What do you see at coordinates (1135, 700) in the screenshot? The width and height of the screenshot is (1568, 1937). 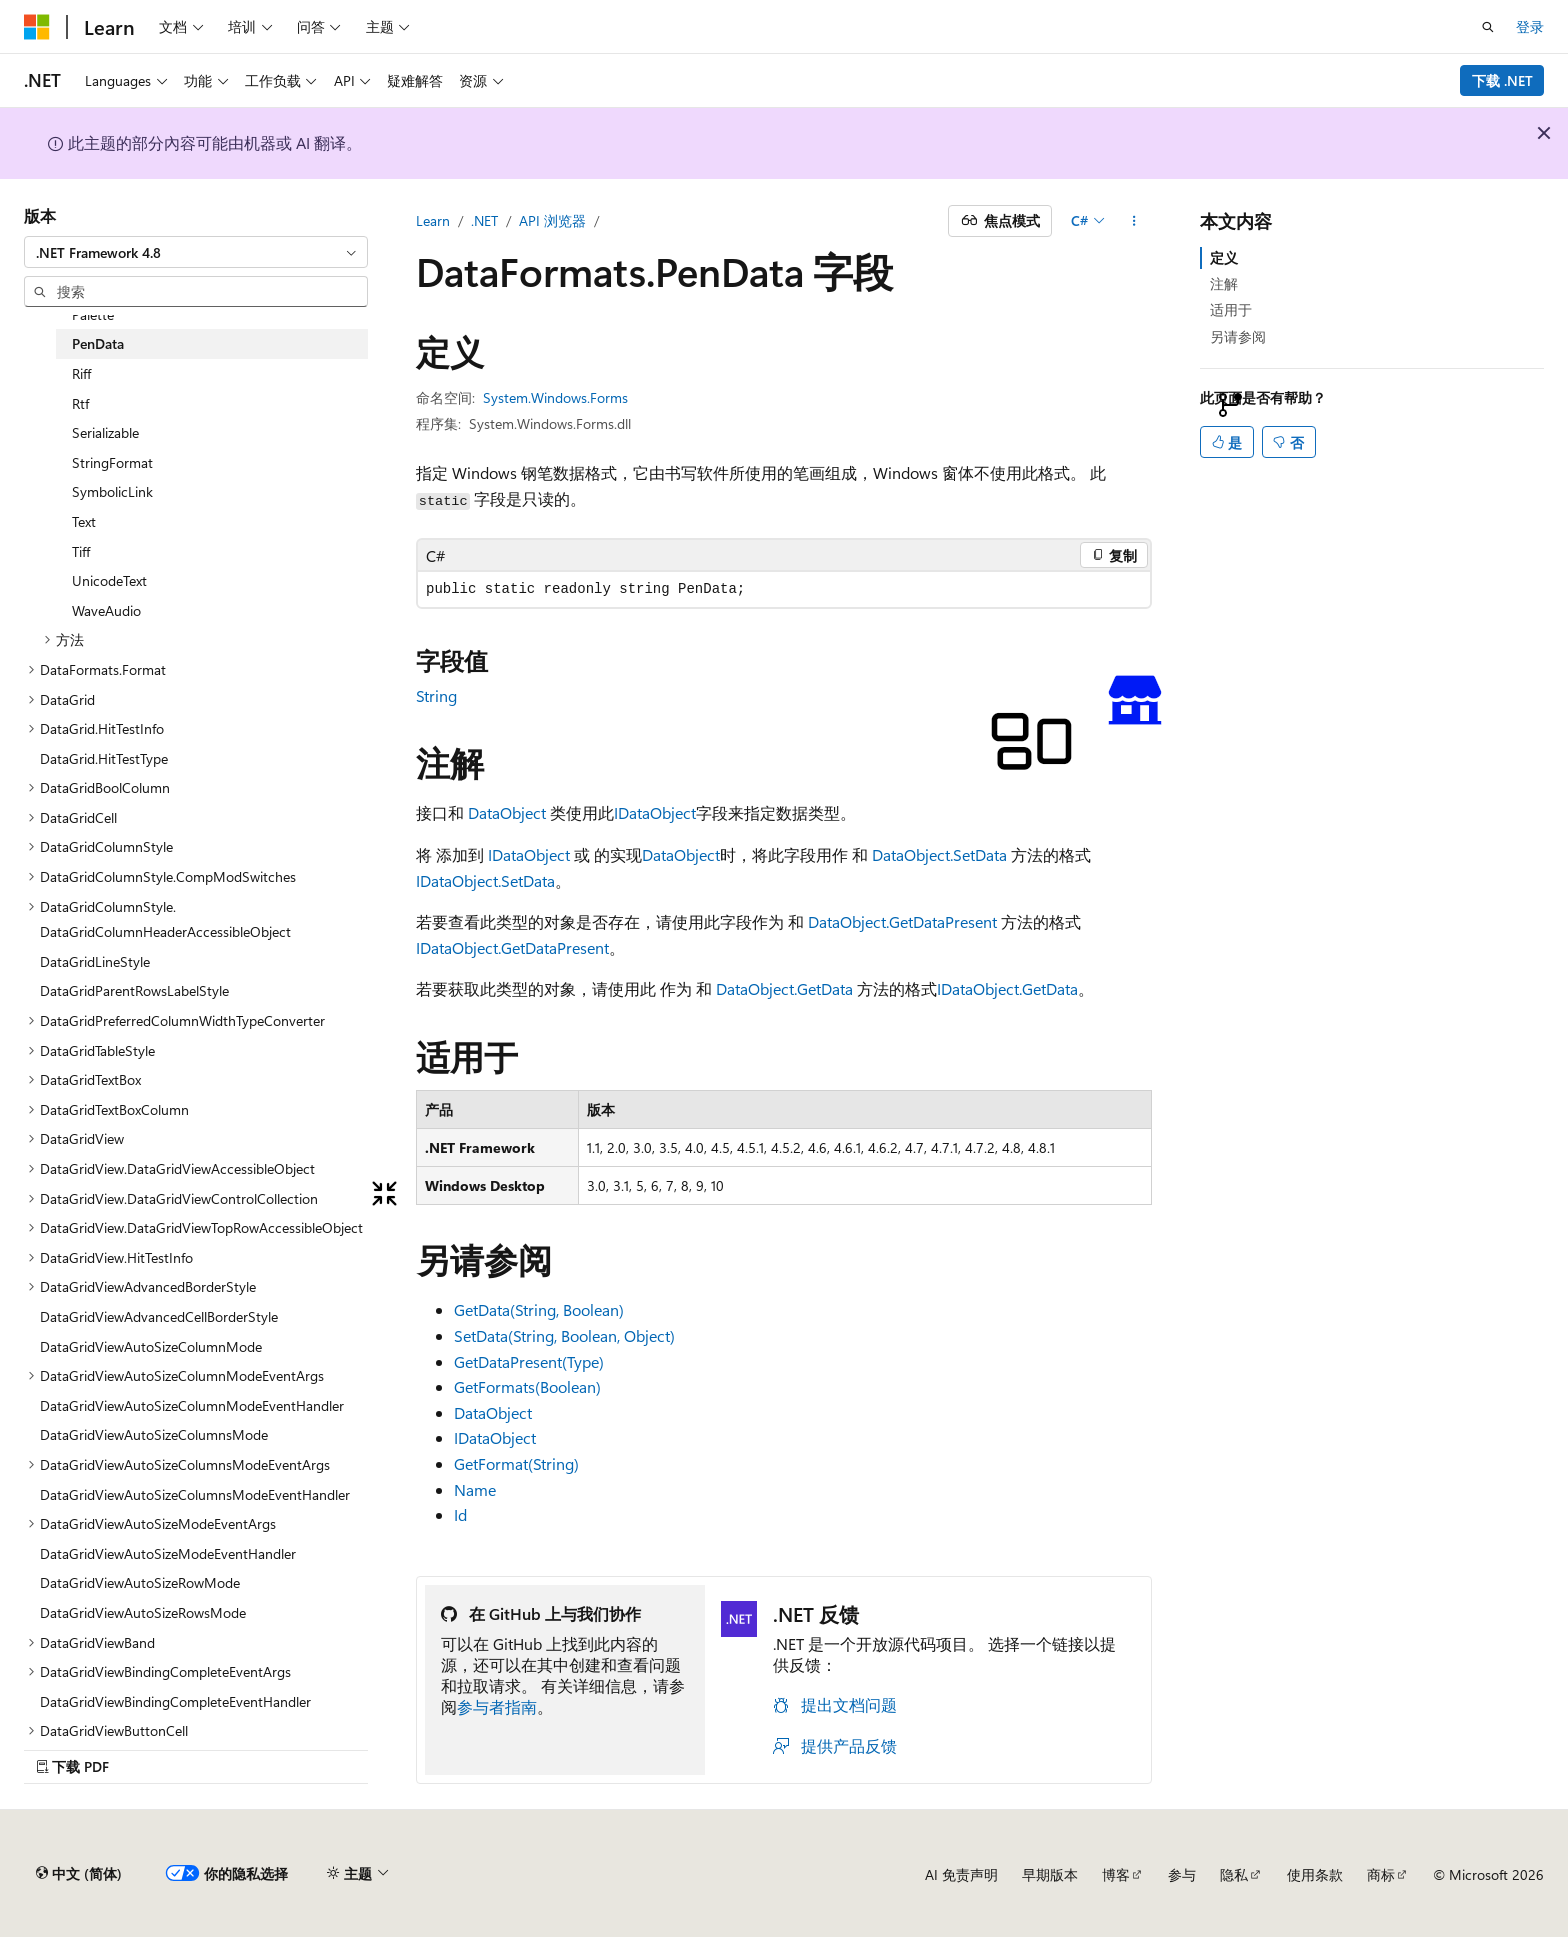 I see `browse or access the marketplace` at bounding box center [1135, 700].